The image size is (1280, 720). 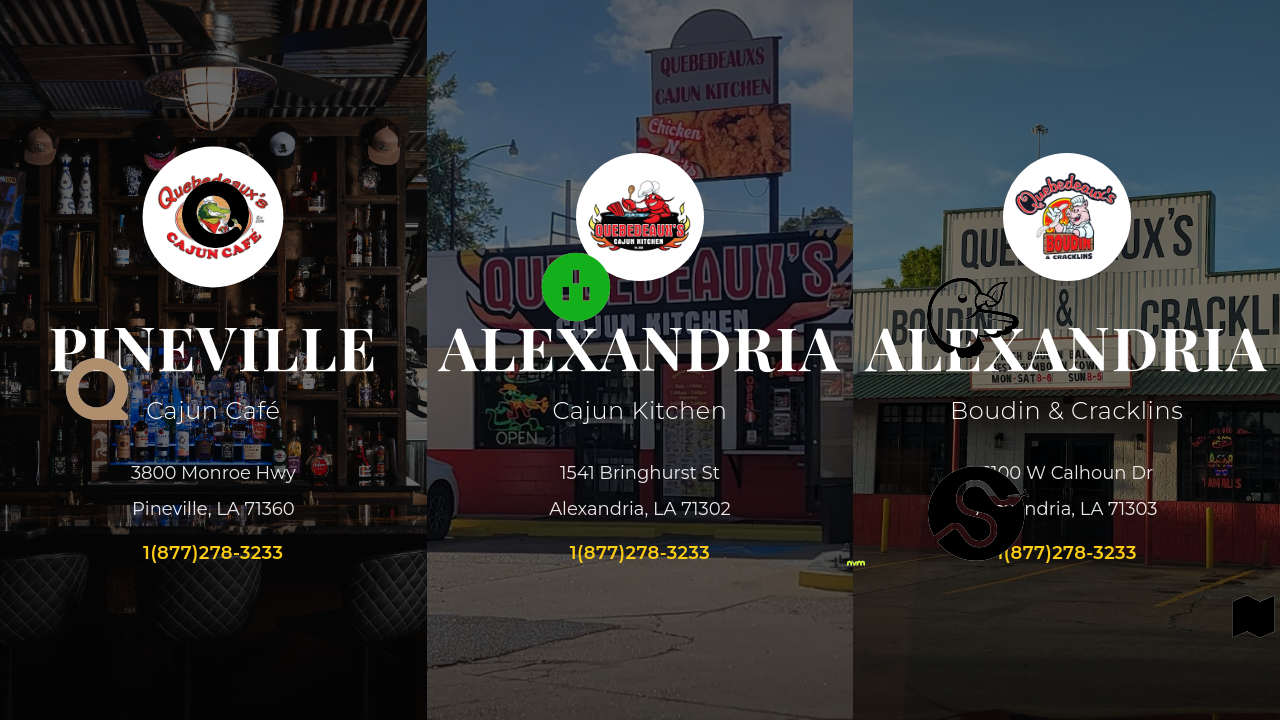 What do you see at coordinates (97, 389) in the screenshot?
I see `open the Quora app` at bounding box center [97, 389].